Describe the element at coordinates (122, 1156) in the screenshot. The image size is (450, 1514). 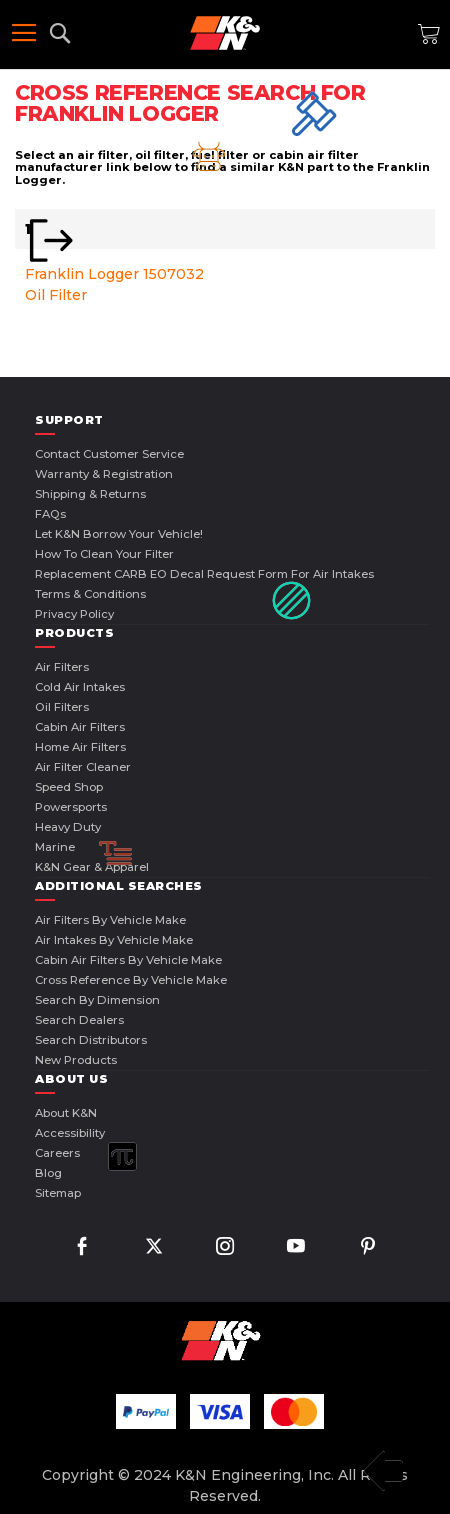
I see `access mathematical or scientific calculator functions` at that location.